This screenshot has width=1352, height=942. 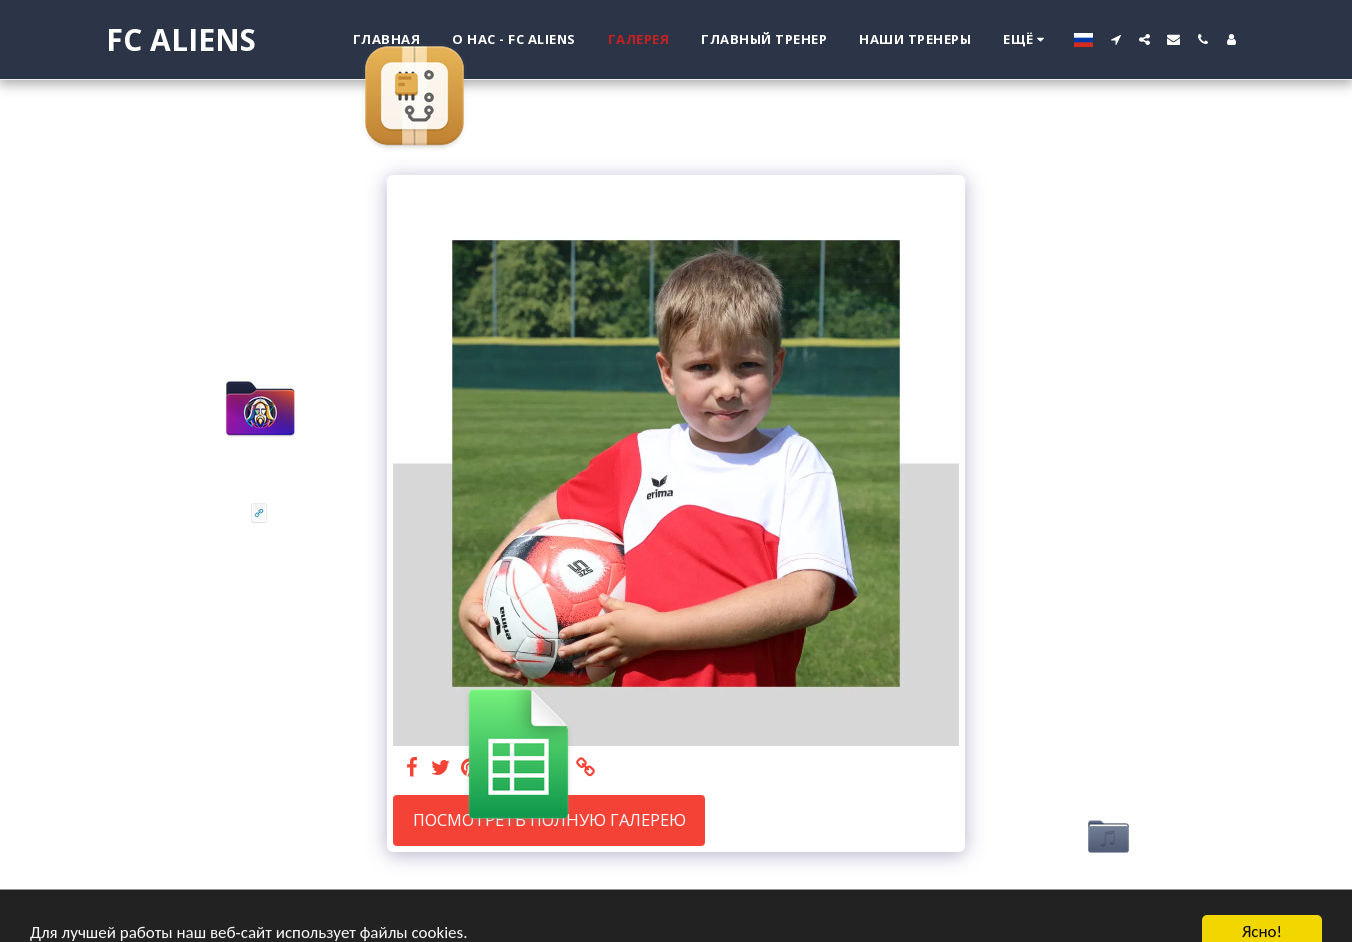 What do you see at coordinates (259, 513) in the screenshot?
I see `a windows internet shortcut file` at bounding box center [259, 513].